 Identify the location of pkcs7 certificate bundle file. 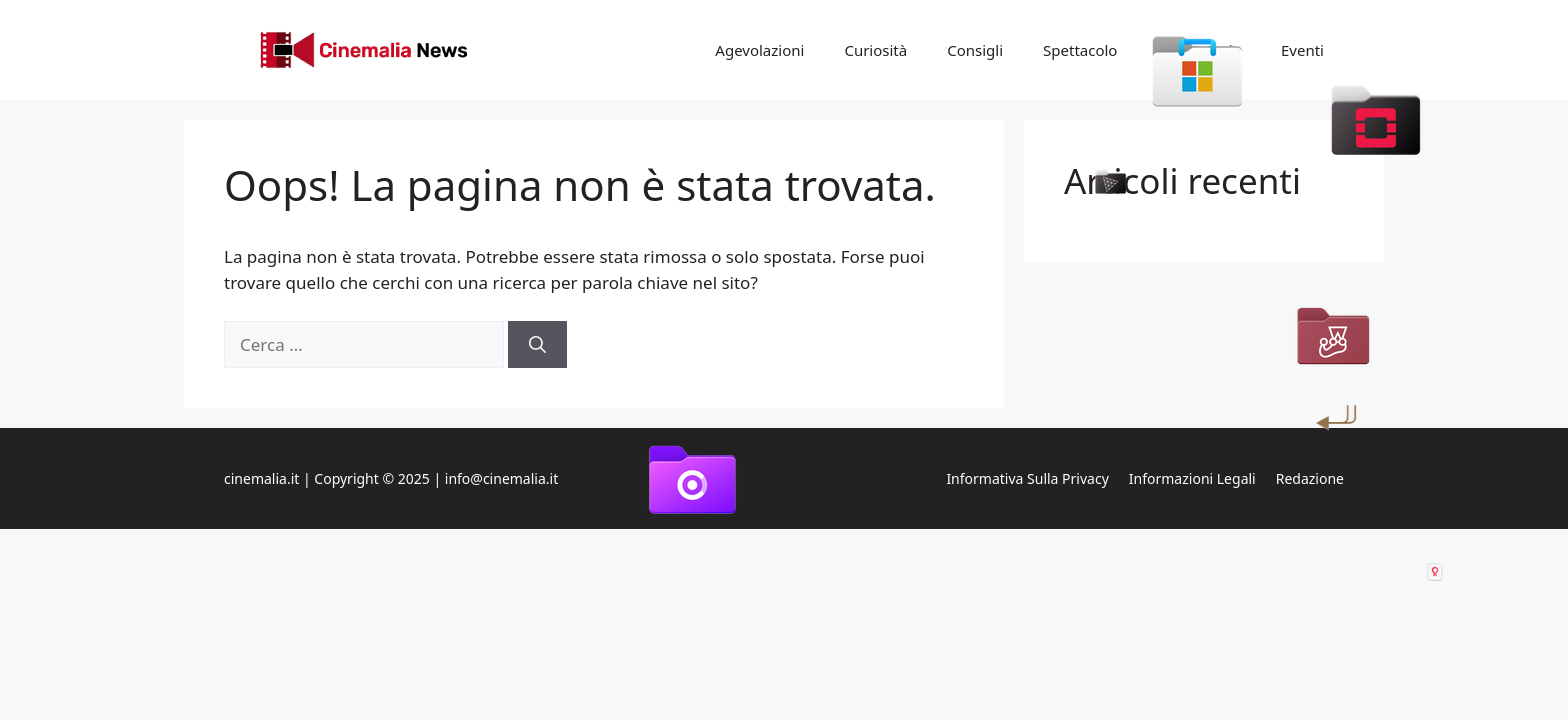
(1435, 572).